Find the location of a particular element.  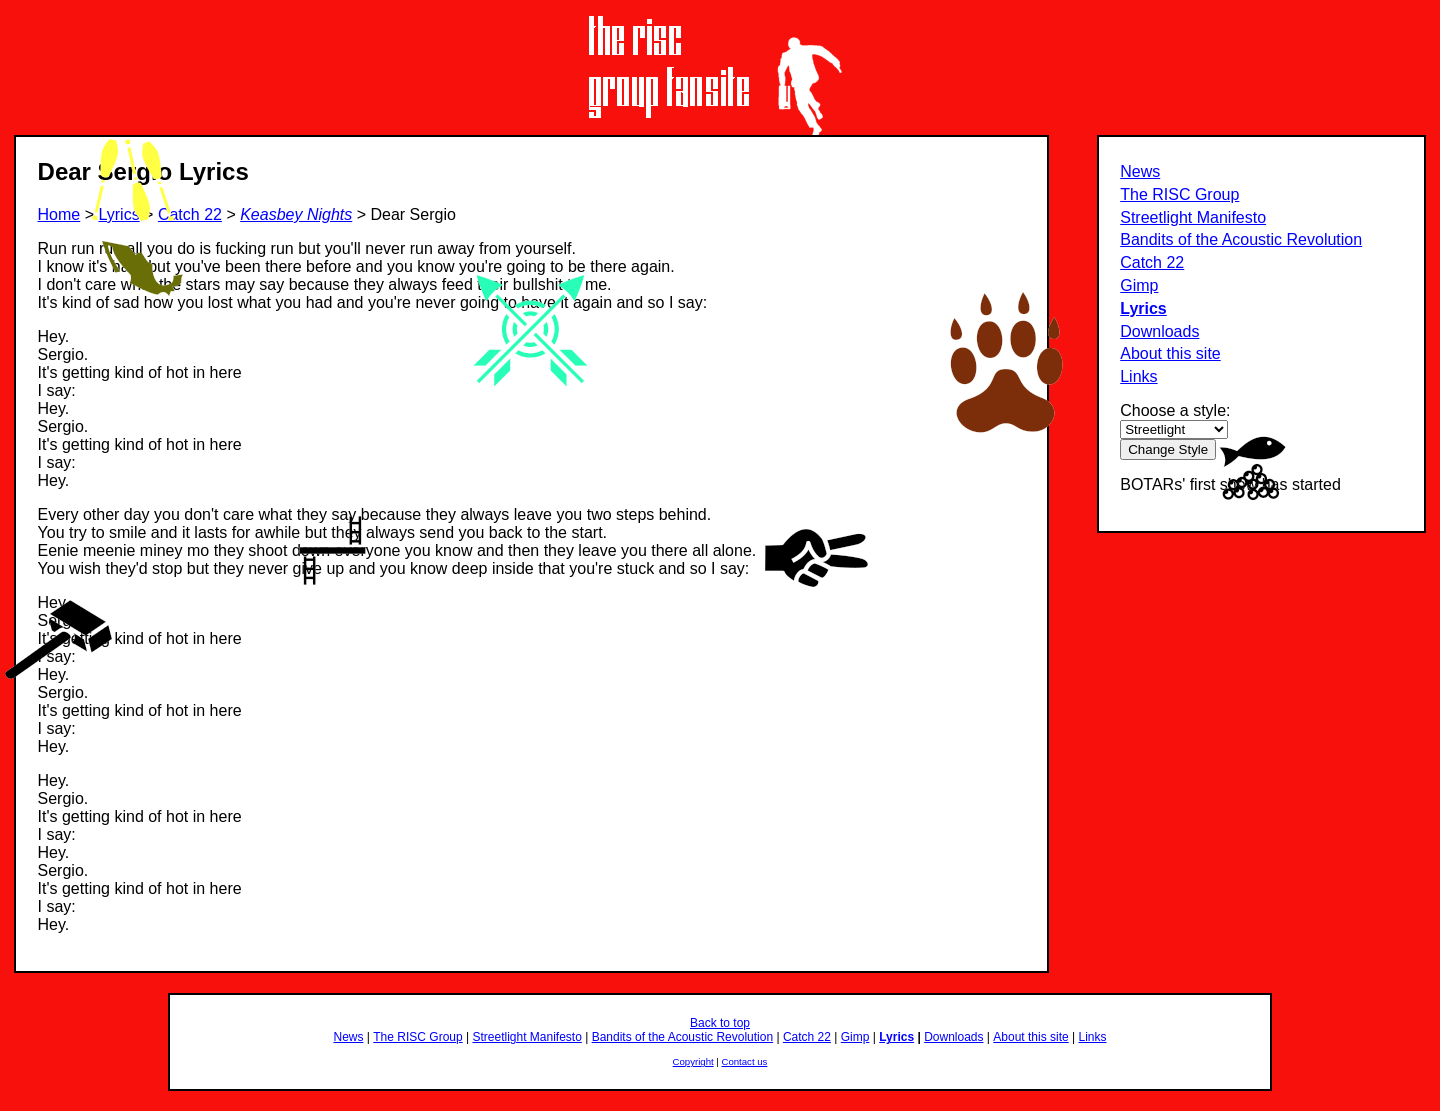

access pet-related features or settings is located at coordinates (1004, 366).